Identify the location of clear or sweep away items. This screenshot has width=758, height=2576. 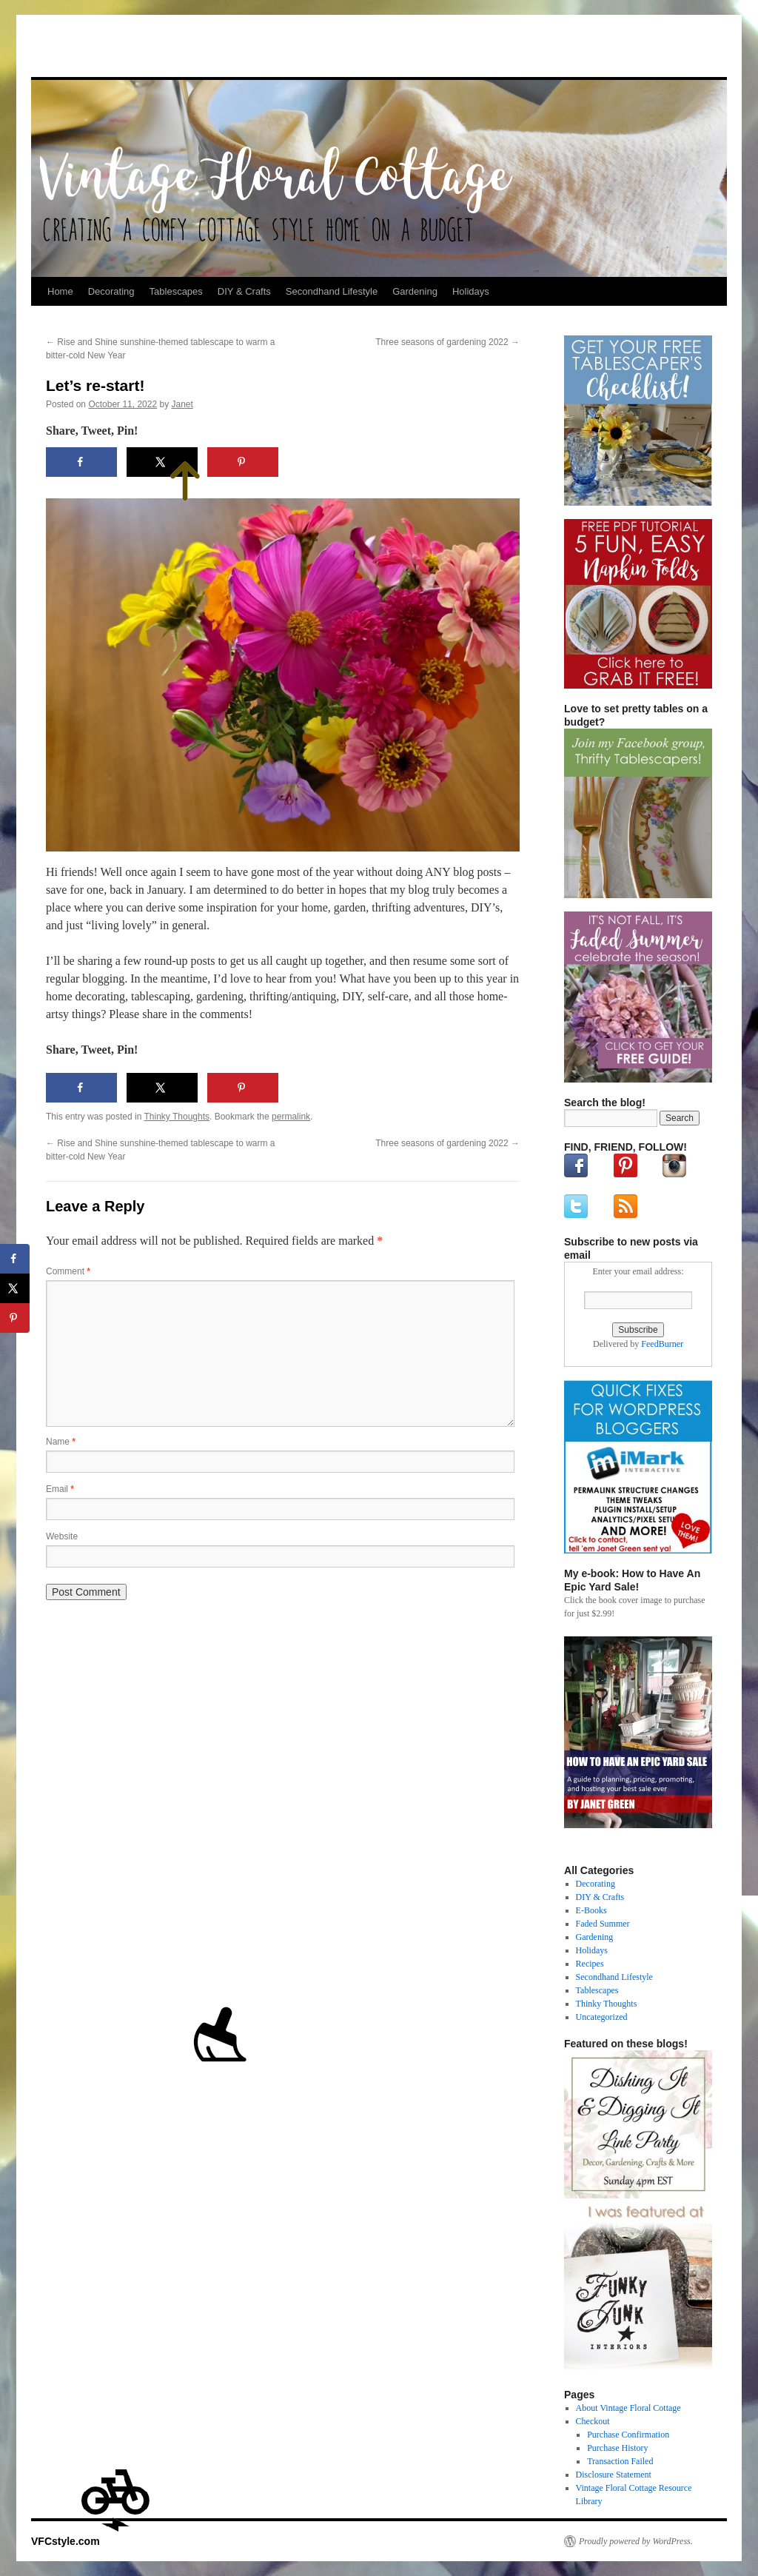
(219, 2036).